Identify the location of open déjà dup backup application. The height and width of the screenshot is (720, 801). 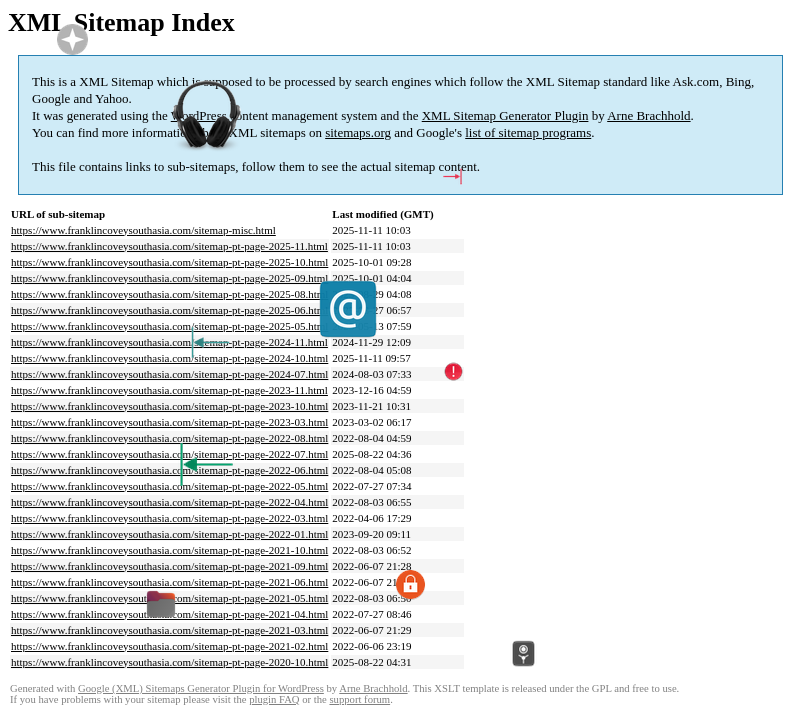
(523, 653).